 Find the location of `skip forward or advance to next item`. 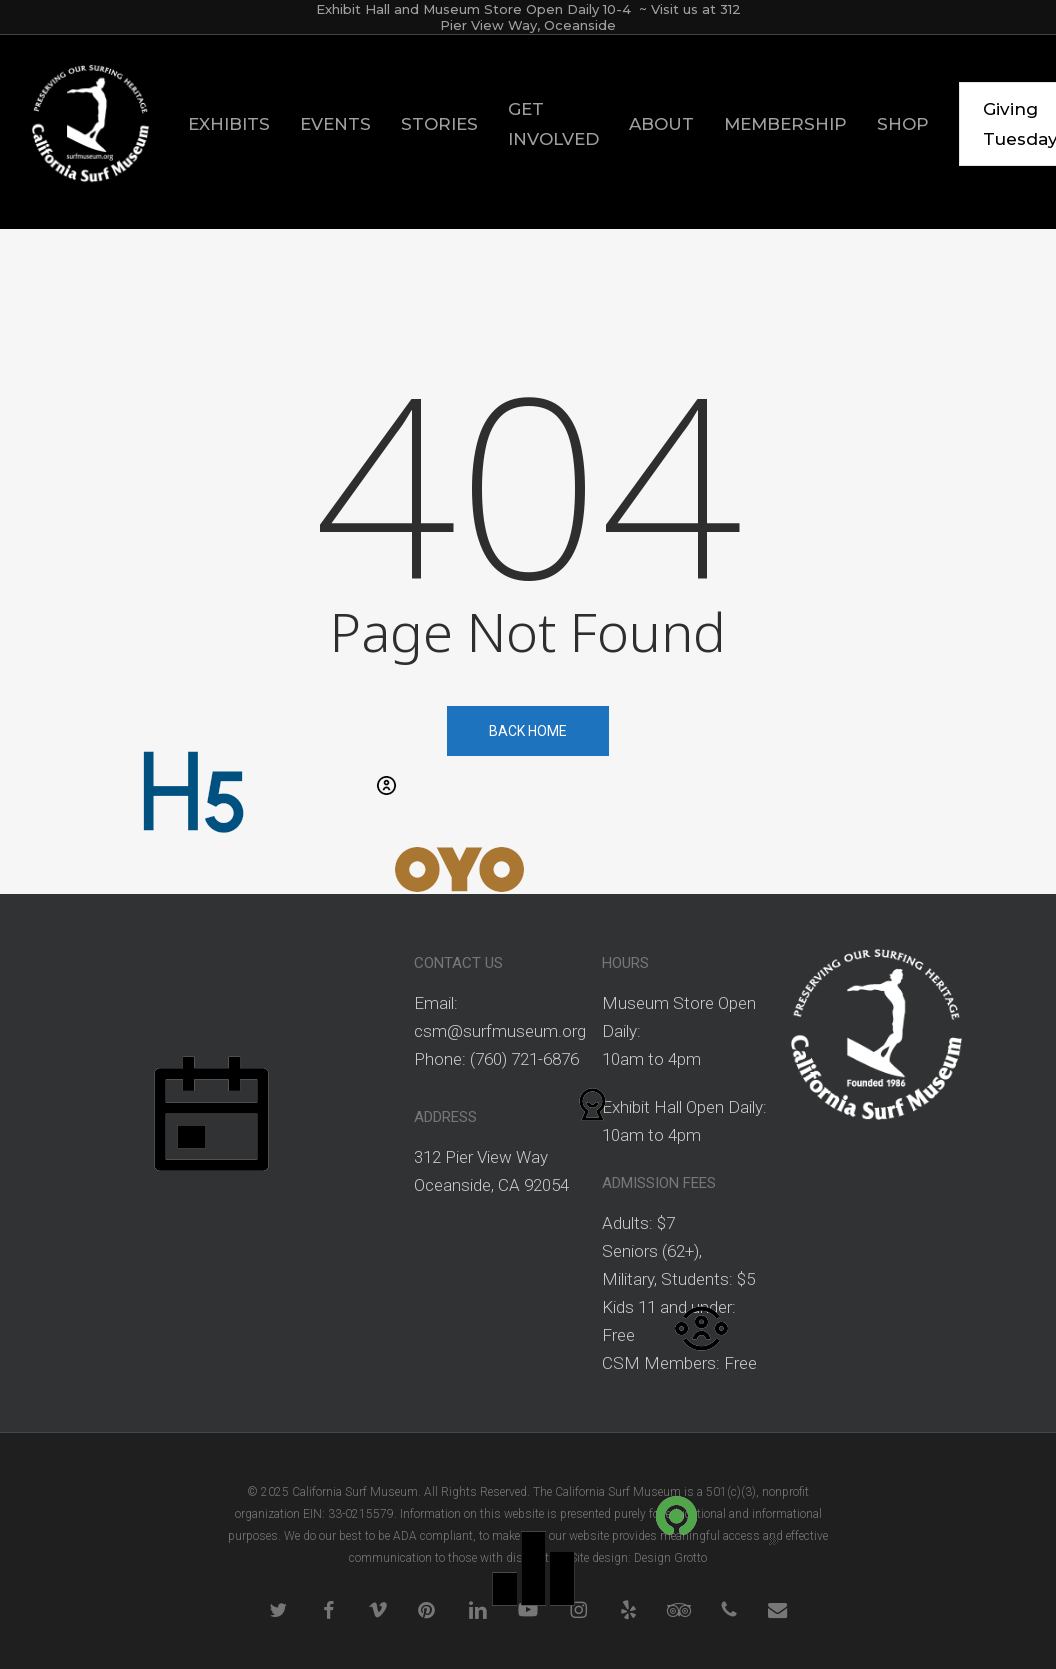

skip forward or advance to next item is located at coordinates (773, 1541).